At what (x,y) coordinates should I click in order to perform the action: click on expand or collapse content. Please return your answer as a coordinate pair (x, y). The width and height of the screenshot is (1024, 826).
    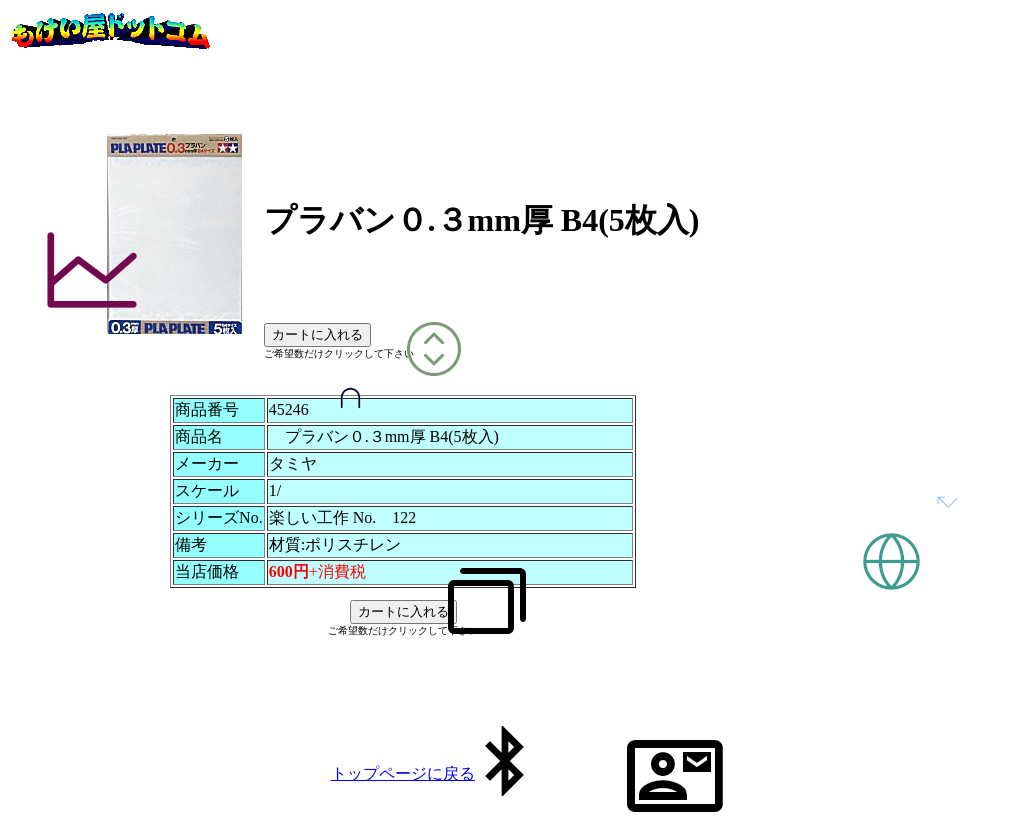
    Looking at the image, I should click on (434, 349).